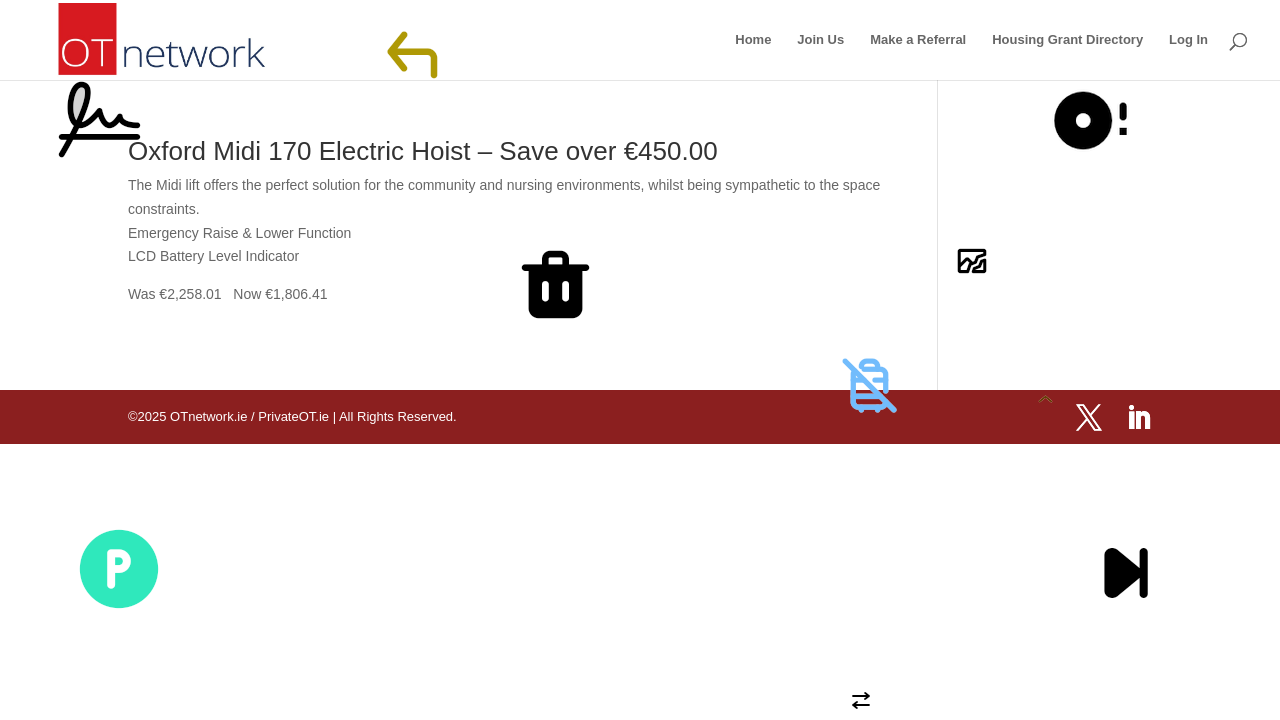 The height and width of the screenshot is (720, 1280). I want to click on indicates a broken or corrupted image file, so click(972, 261).